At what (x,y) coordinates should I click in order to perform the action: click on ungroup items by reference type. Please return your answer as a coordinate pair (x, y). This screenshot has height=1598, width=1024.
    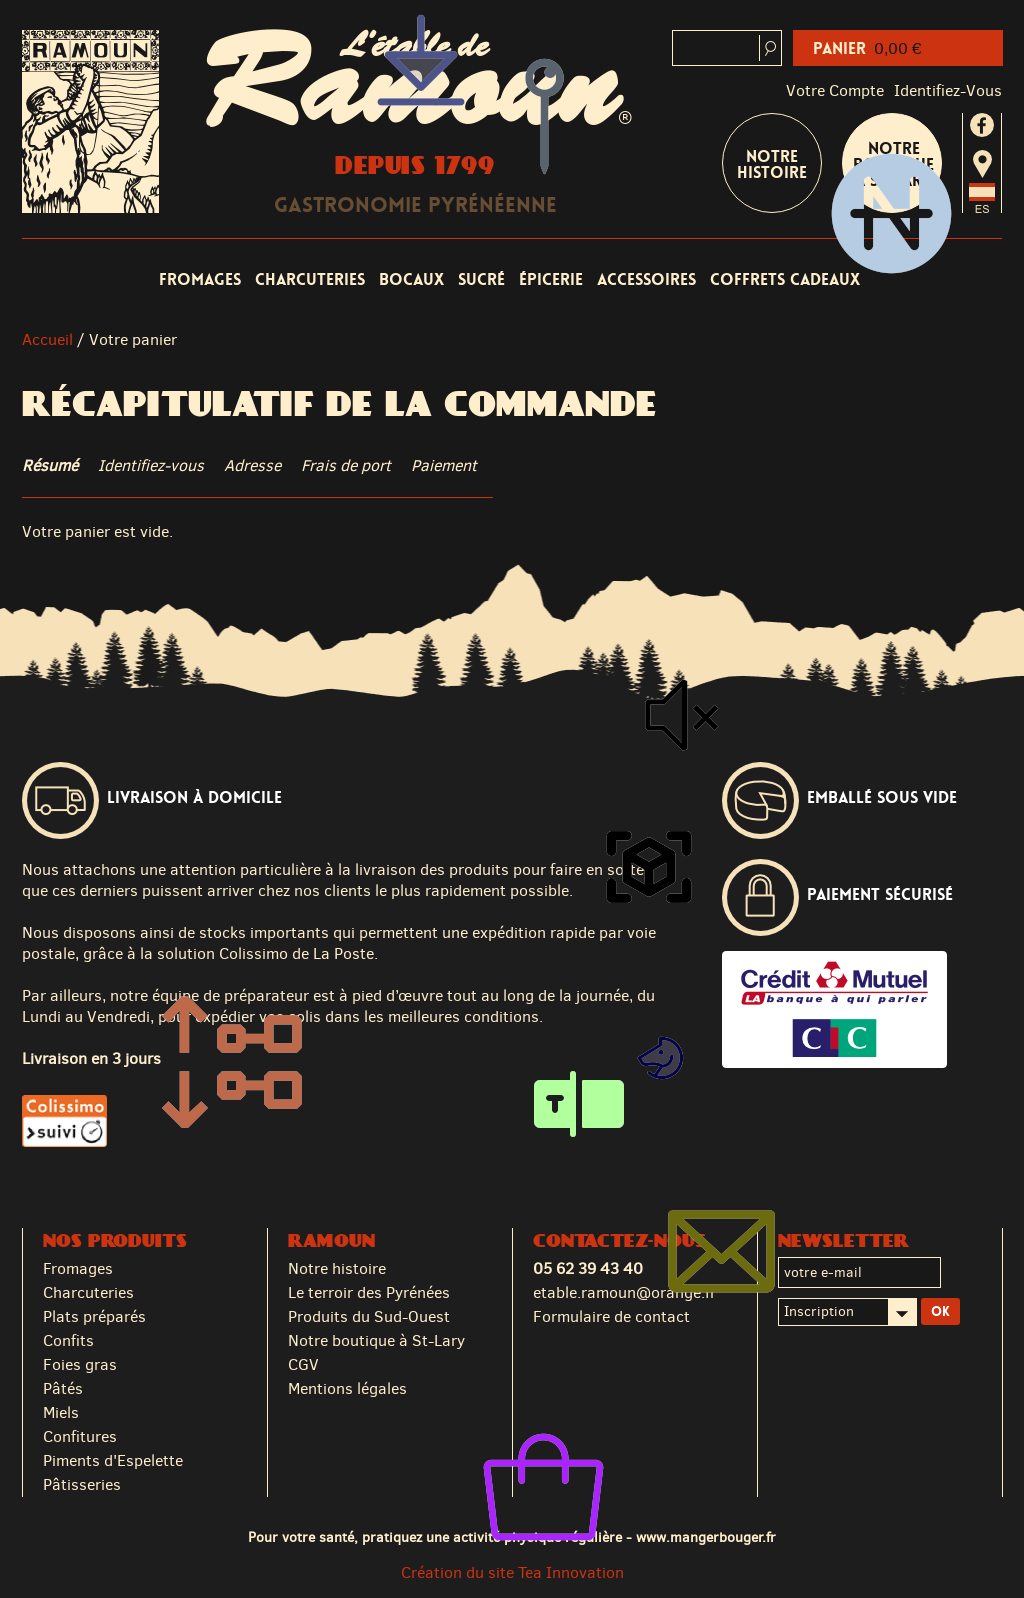
    Looking at the image, I should click on (236, 1062).